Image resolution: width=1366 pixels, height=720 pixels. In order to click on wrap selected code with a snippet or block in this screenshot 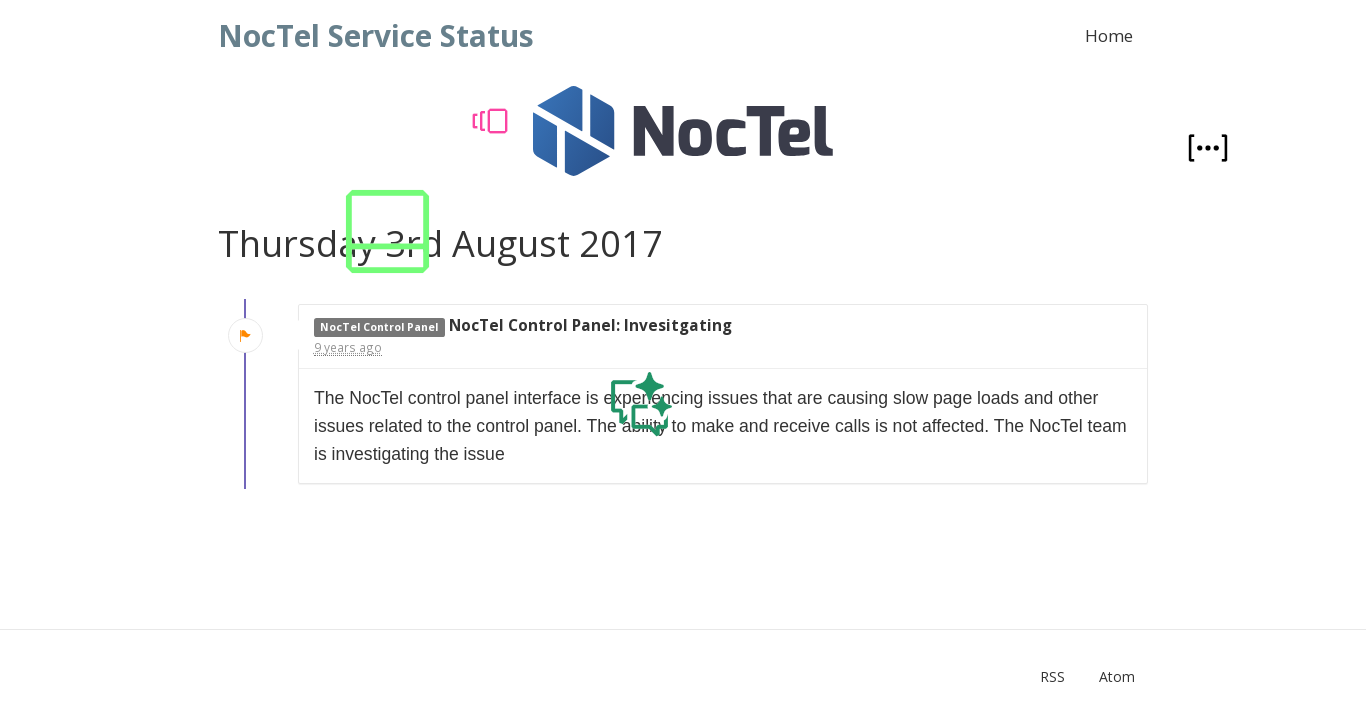, I will do `click(1208, 148)`.